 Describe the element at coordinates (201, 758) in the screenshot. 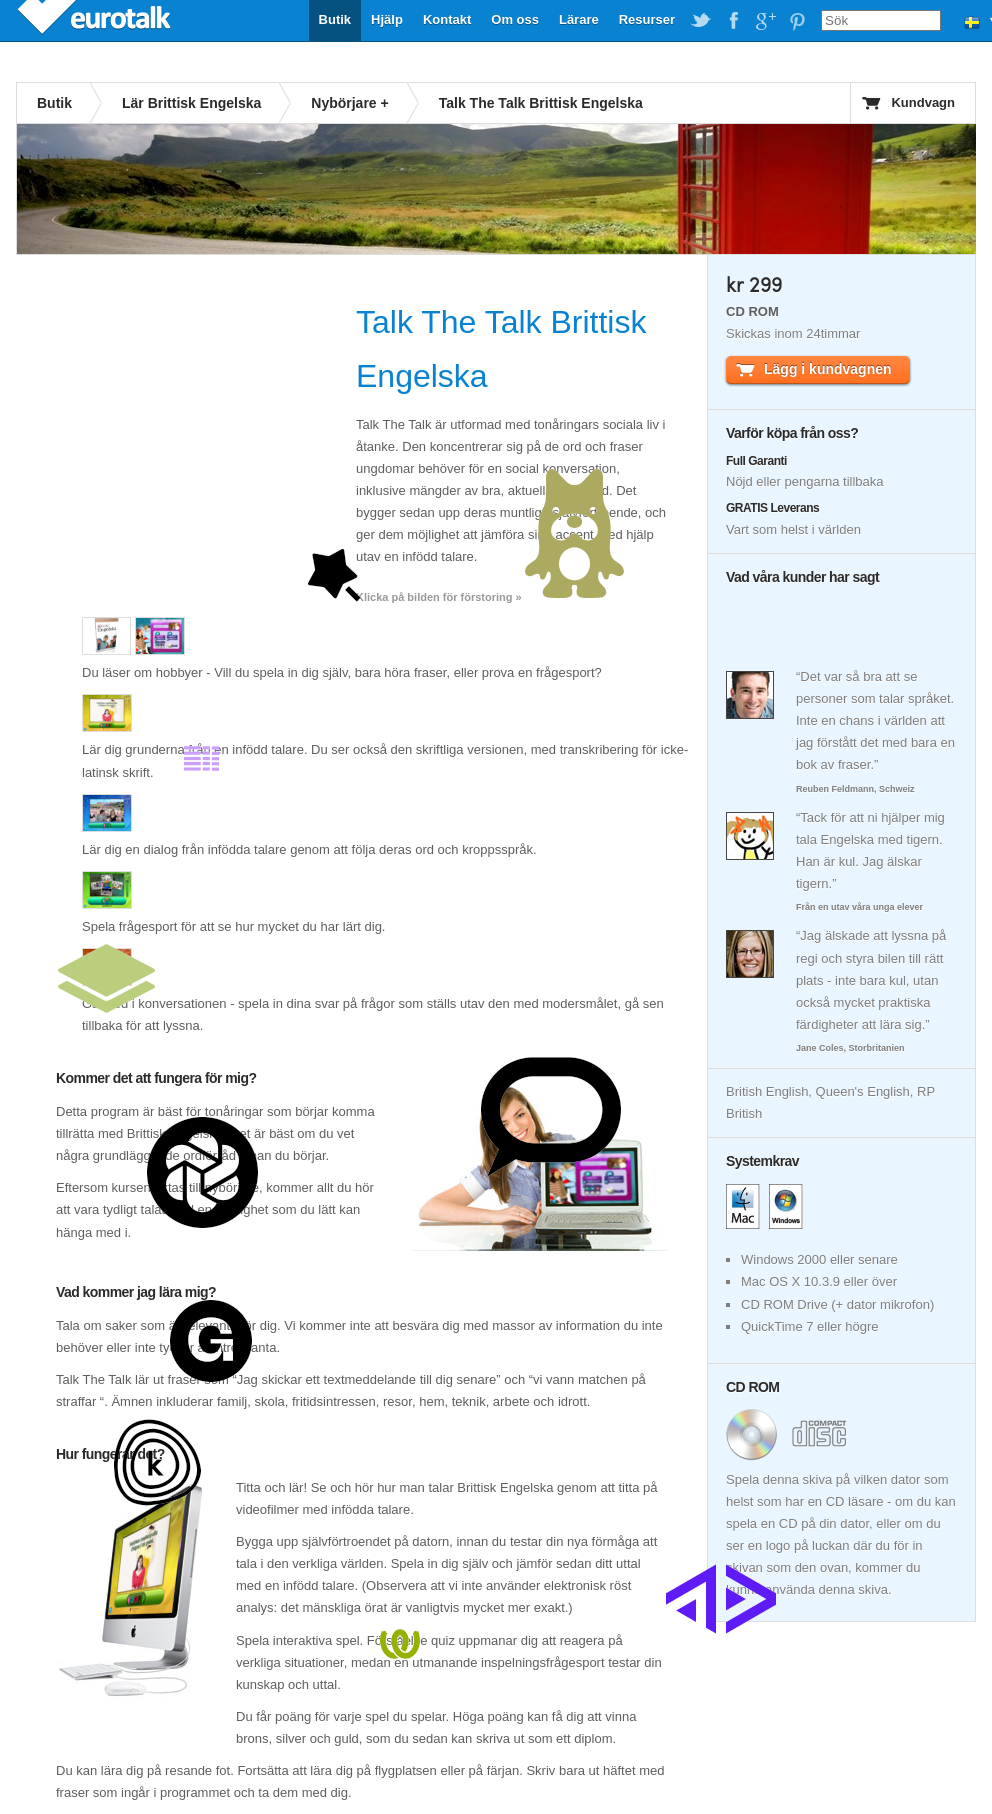

I see `visit server fault community` at that location.